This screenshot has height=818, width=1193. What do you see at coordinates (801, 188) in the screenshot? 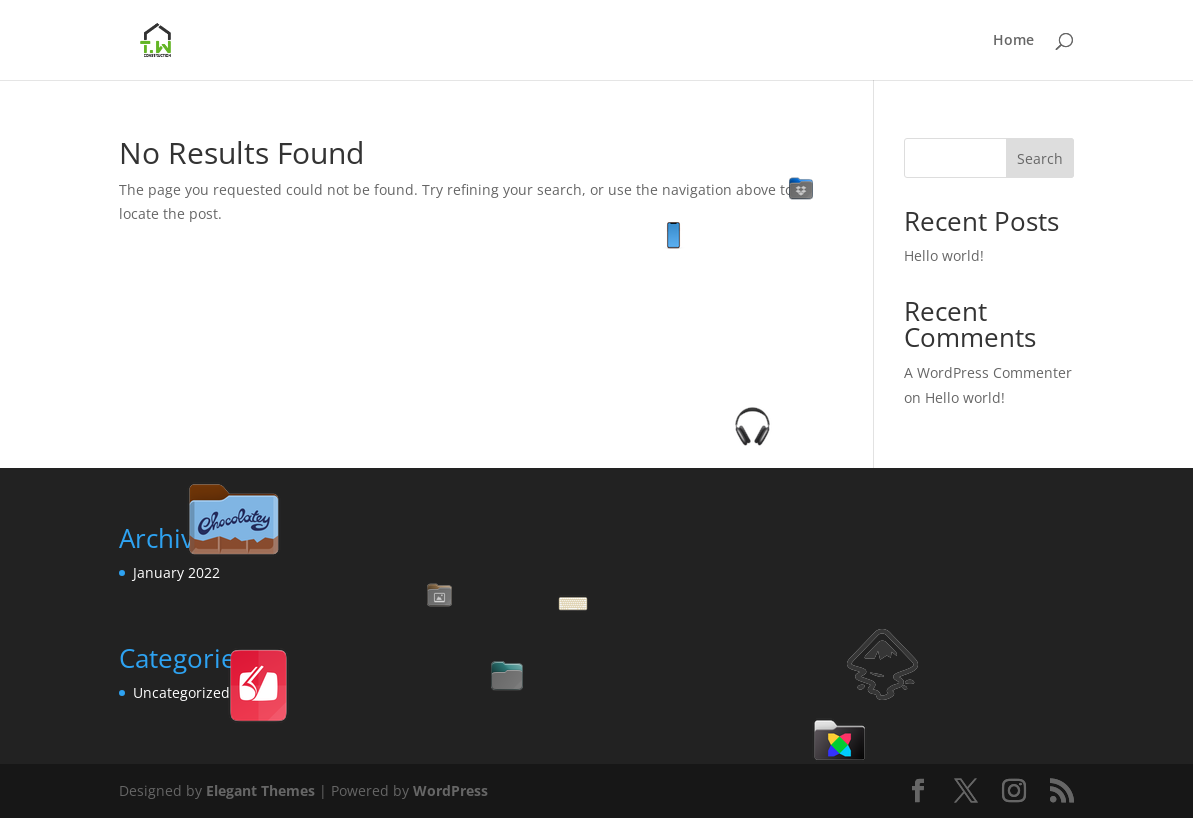
I see `open your Dropbox folder` at bounding box center [801, 188].